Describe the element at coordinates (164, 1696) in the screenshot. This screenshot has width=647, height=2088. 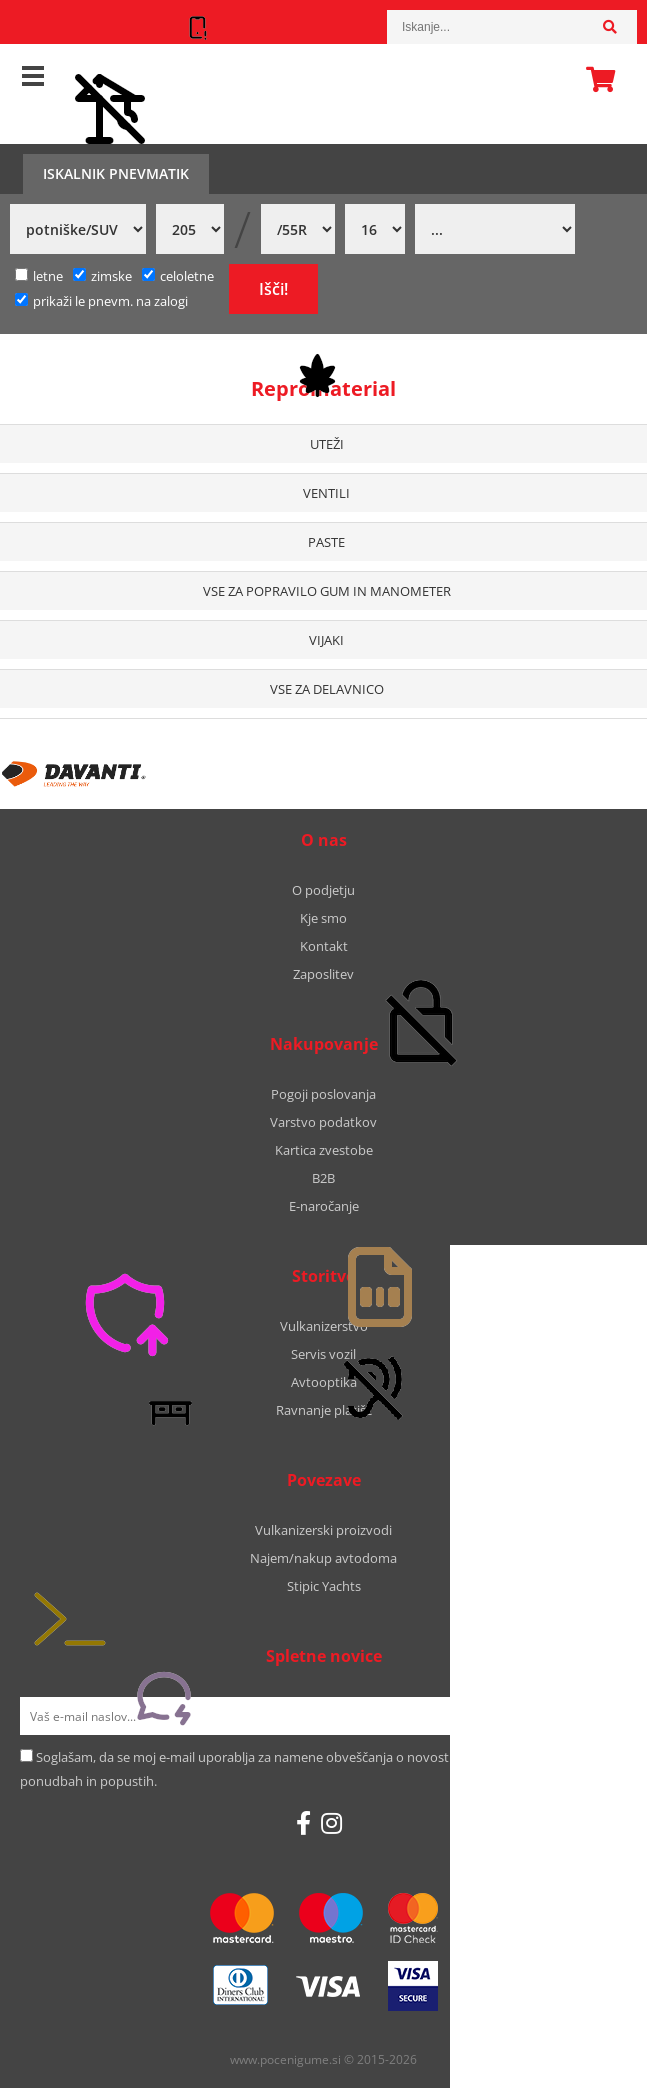
I see `send a quick or instant message` at that location.